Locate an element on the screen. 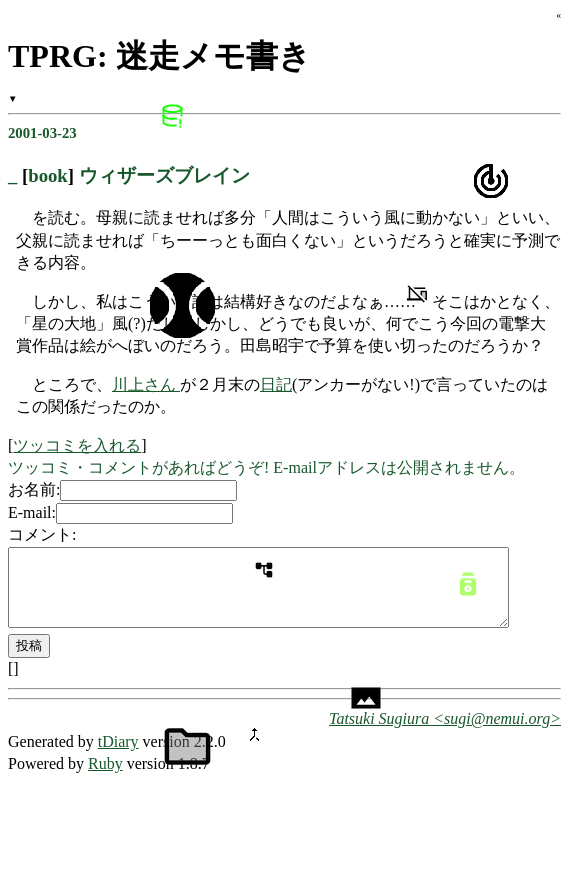 Image resolution: width=569 pixels, height=888 pixels. indicates dairy or milk product category is located at coordinates (468, 584).